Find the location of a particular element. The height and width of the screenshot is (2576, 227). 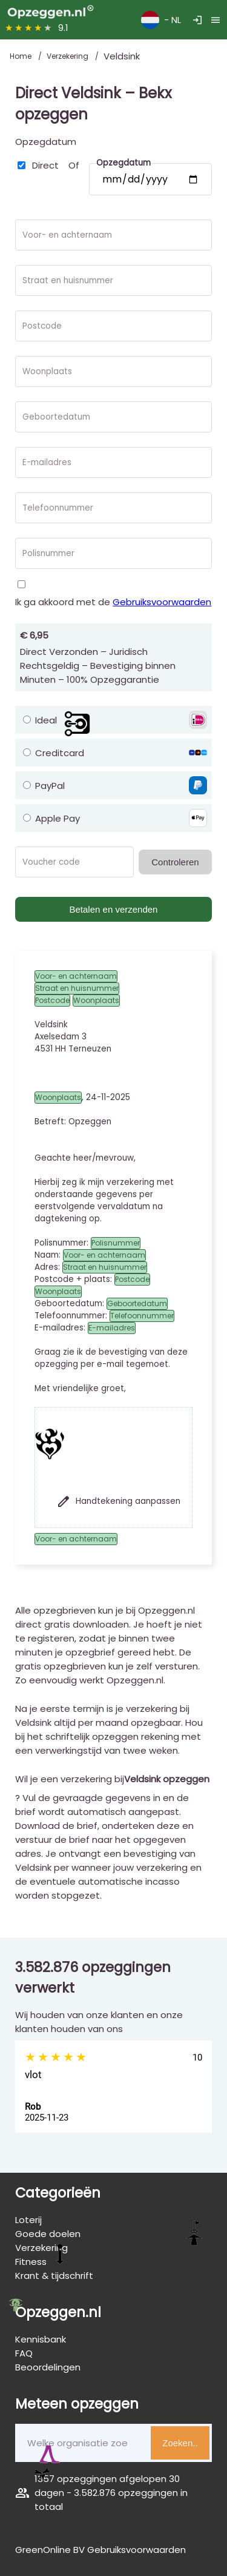

indicates walking or movement action is located at coordinates (50, 2454).